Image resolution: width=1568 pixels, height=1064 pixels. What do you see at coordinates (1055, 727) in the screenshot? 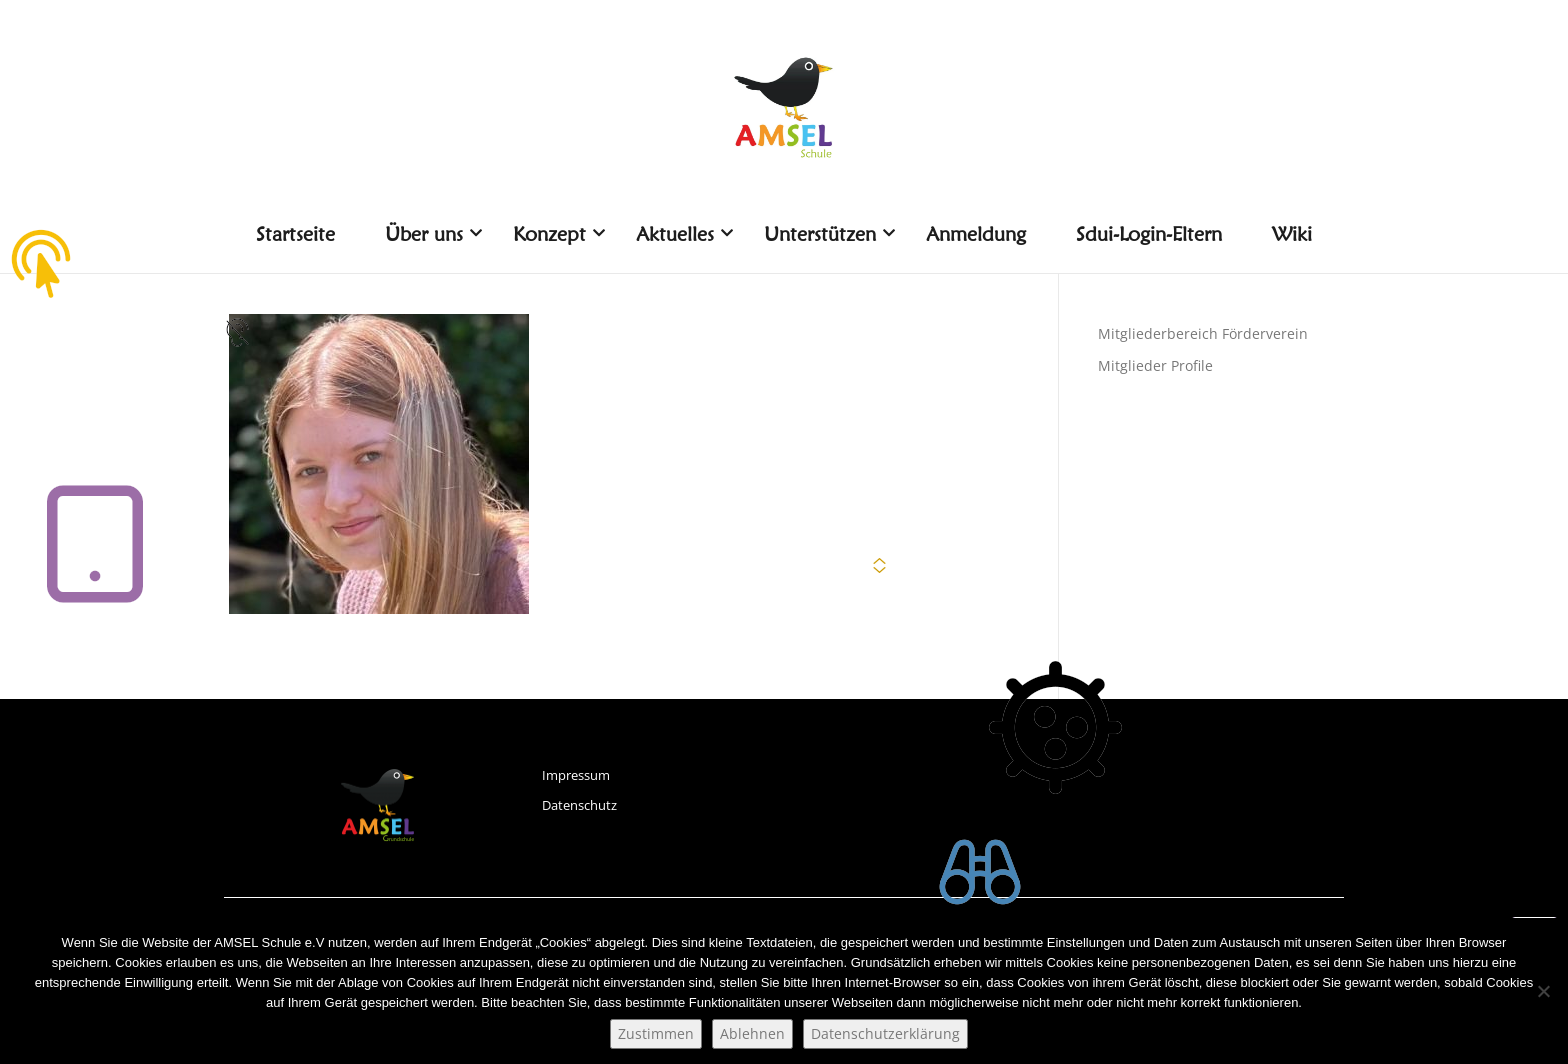
I see `indicates virus or malware detected` at bounding box center [1055, 727].